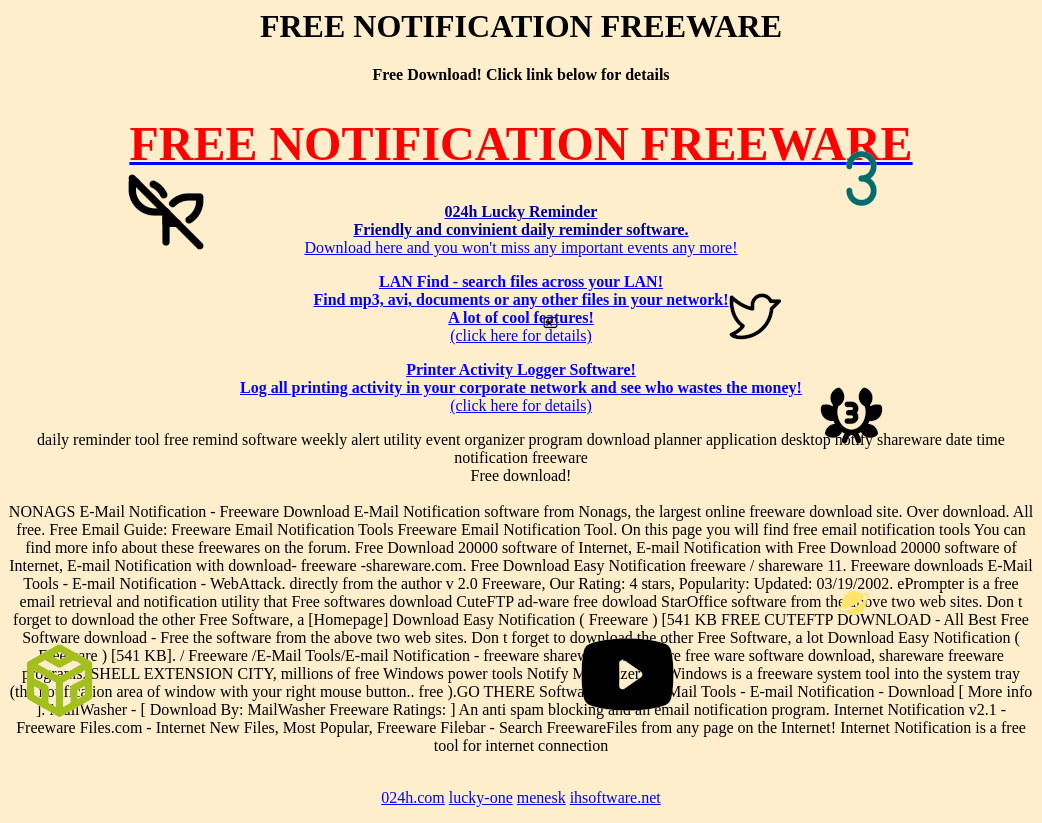 The image size is (1042, 823). What do you see at coordinates (861, 178) in the screenshot?
I see `indicates step 3 in a multi-step process` at bounding box center [861, 178].